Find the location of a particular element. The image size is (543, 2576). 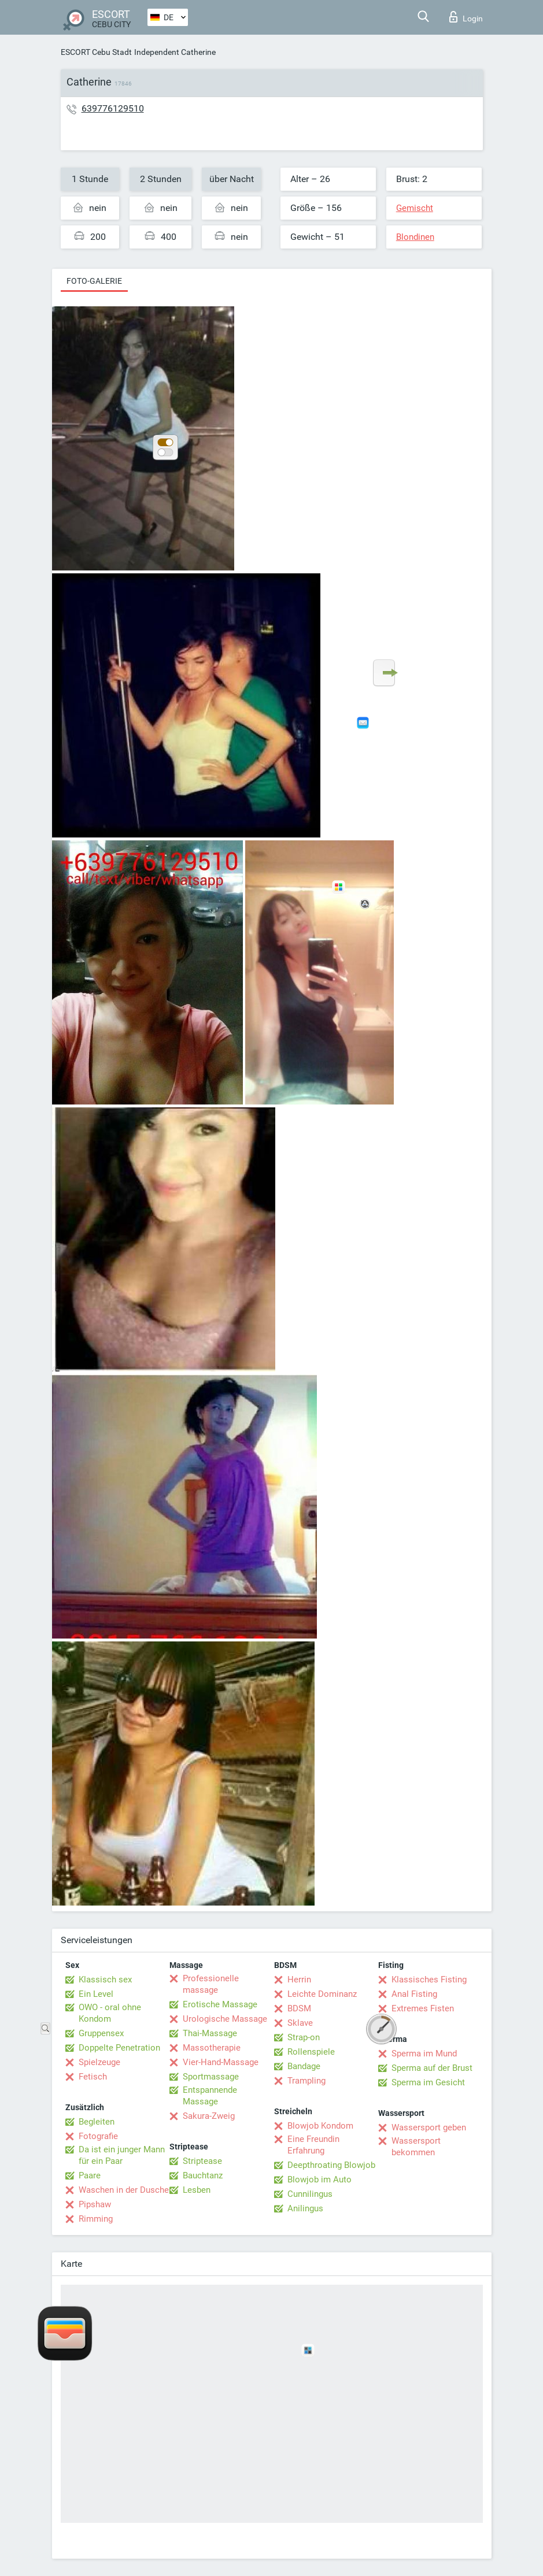

open system settings or preferences is located at coordinates (165, 447).